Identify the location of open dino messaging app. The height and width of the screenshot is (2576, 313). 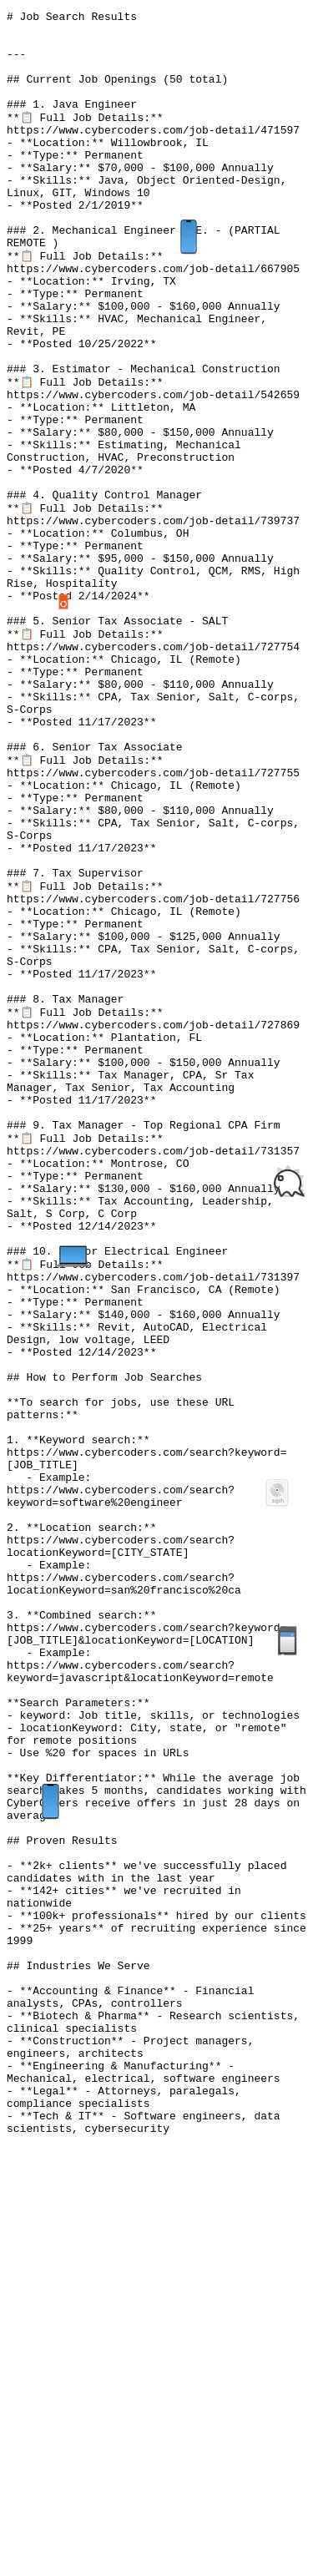
(290, 1181).